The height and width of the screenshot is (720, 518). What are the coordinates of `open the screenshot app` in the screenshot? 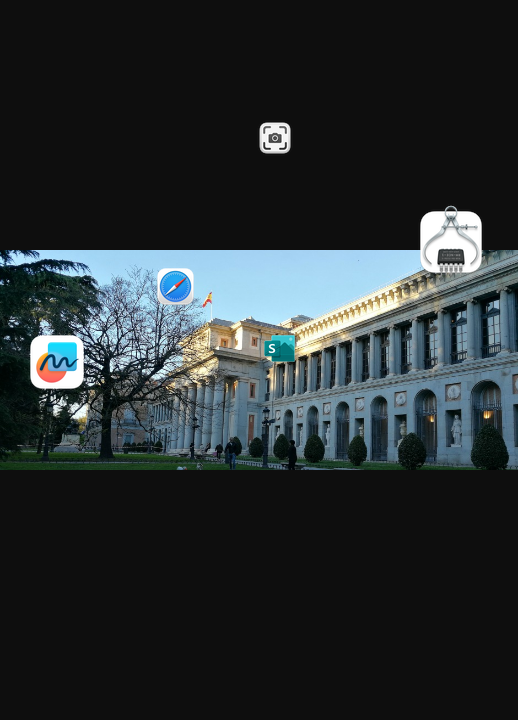 It's located at (275, 138).